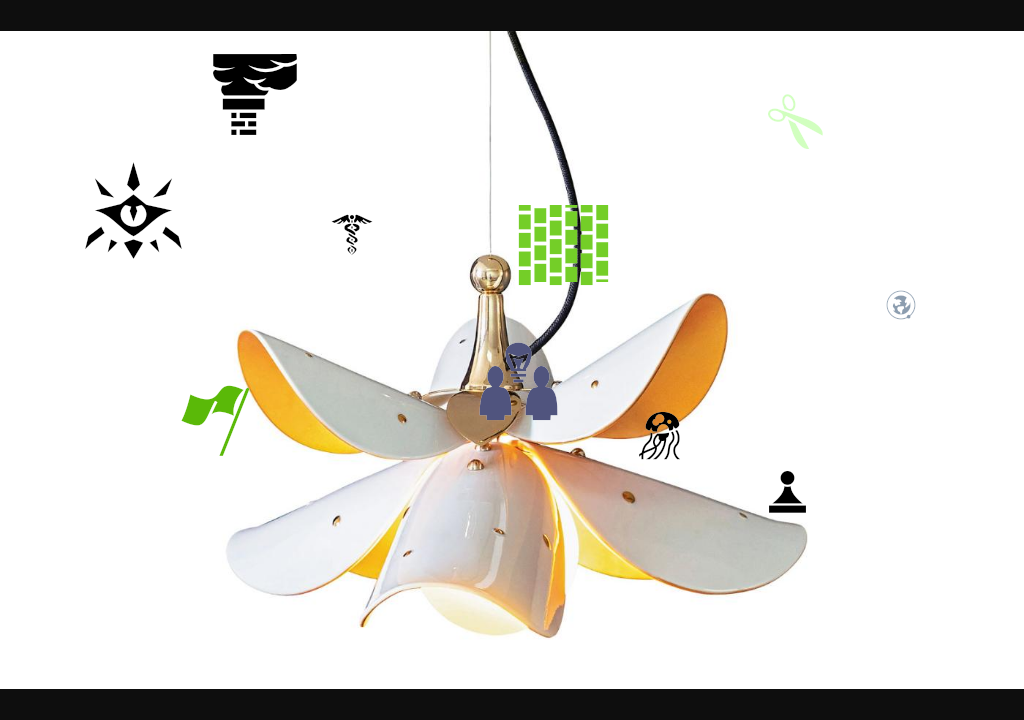 The width and height of the screenshot is (1024, 720). Describe the element at coordinates (255, 95) in the screenshot. I see `indicates a fireplace or heating feature` at that location.